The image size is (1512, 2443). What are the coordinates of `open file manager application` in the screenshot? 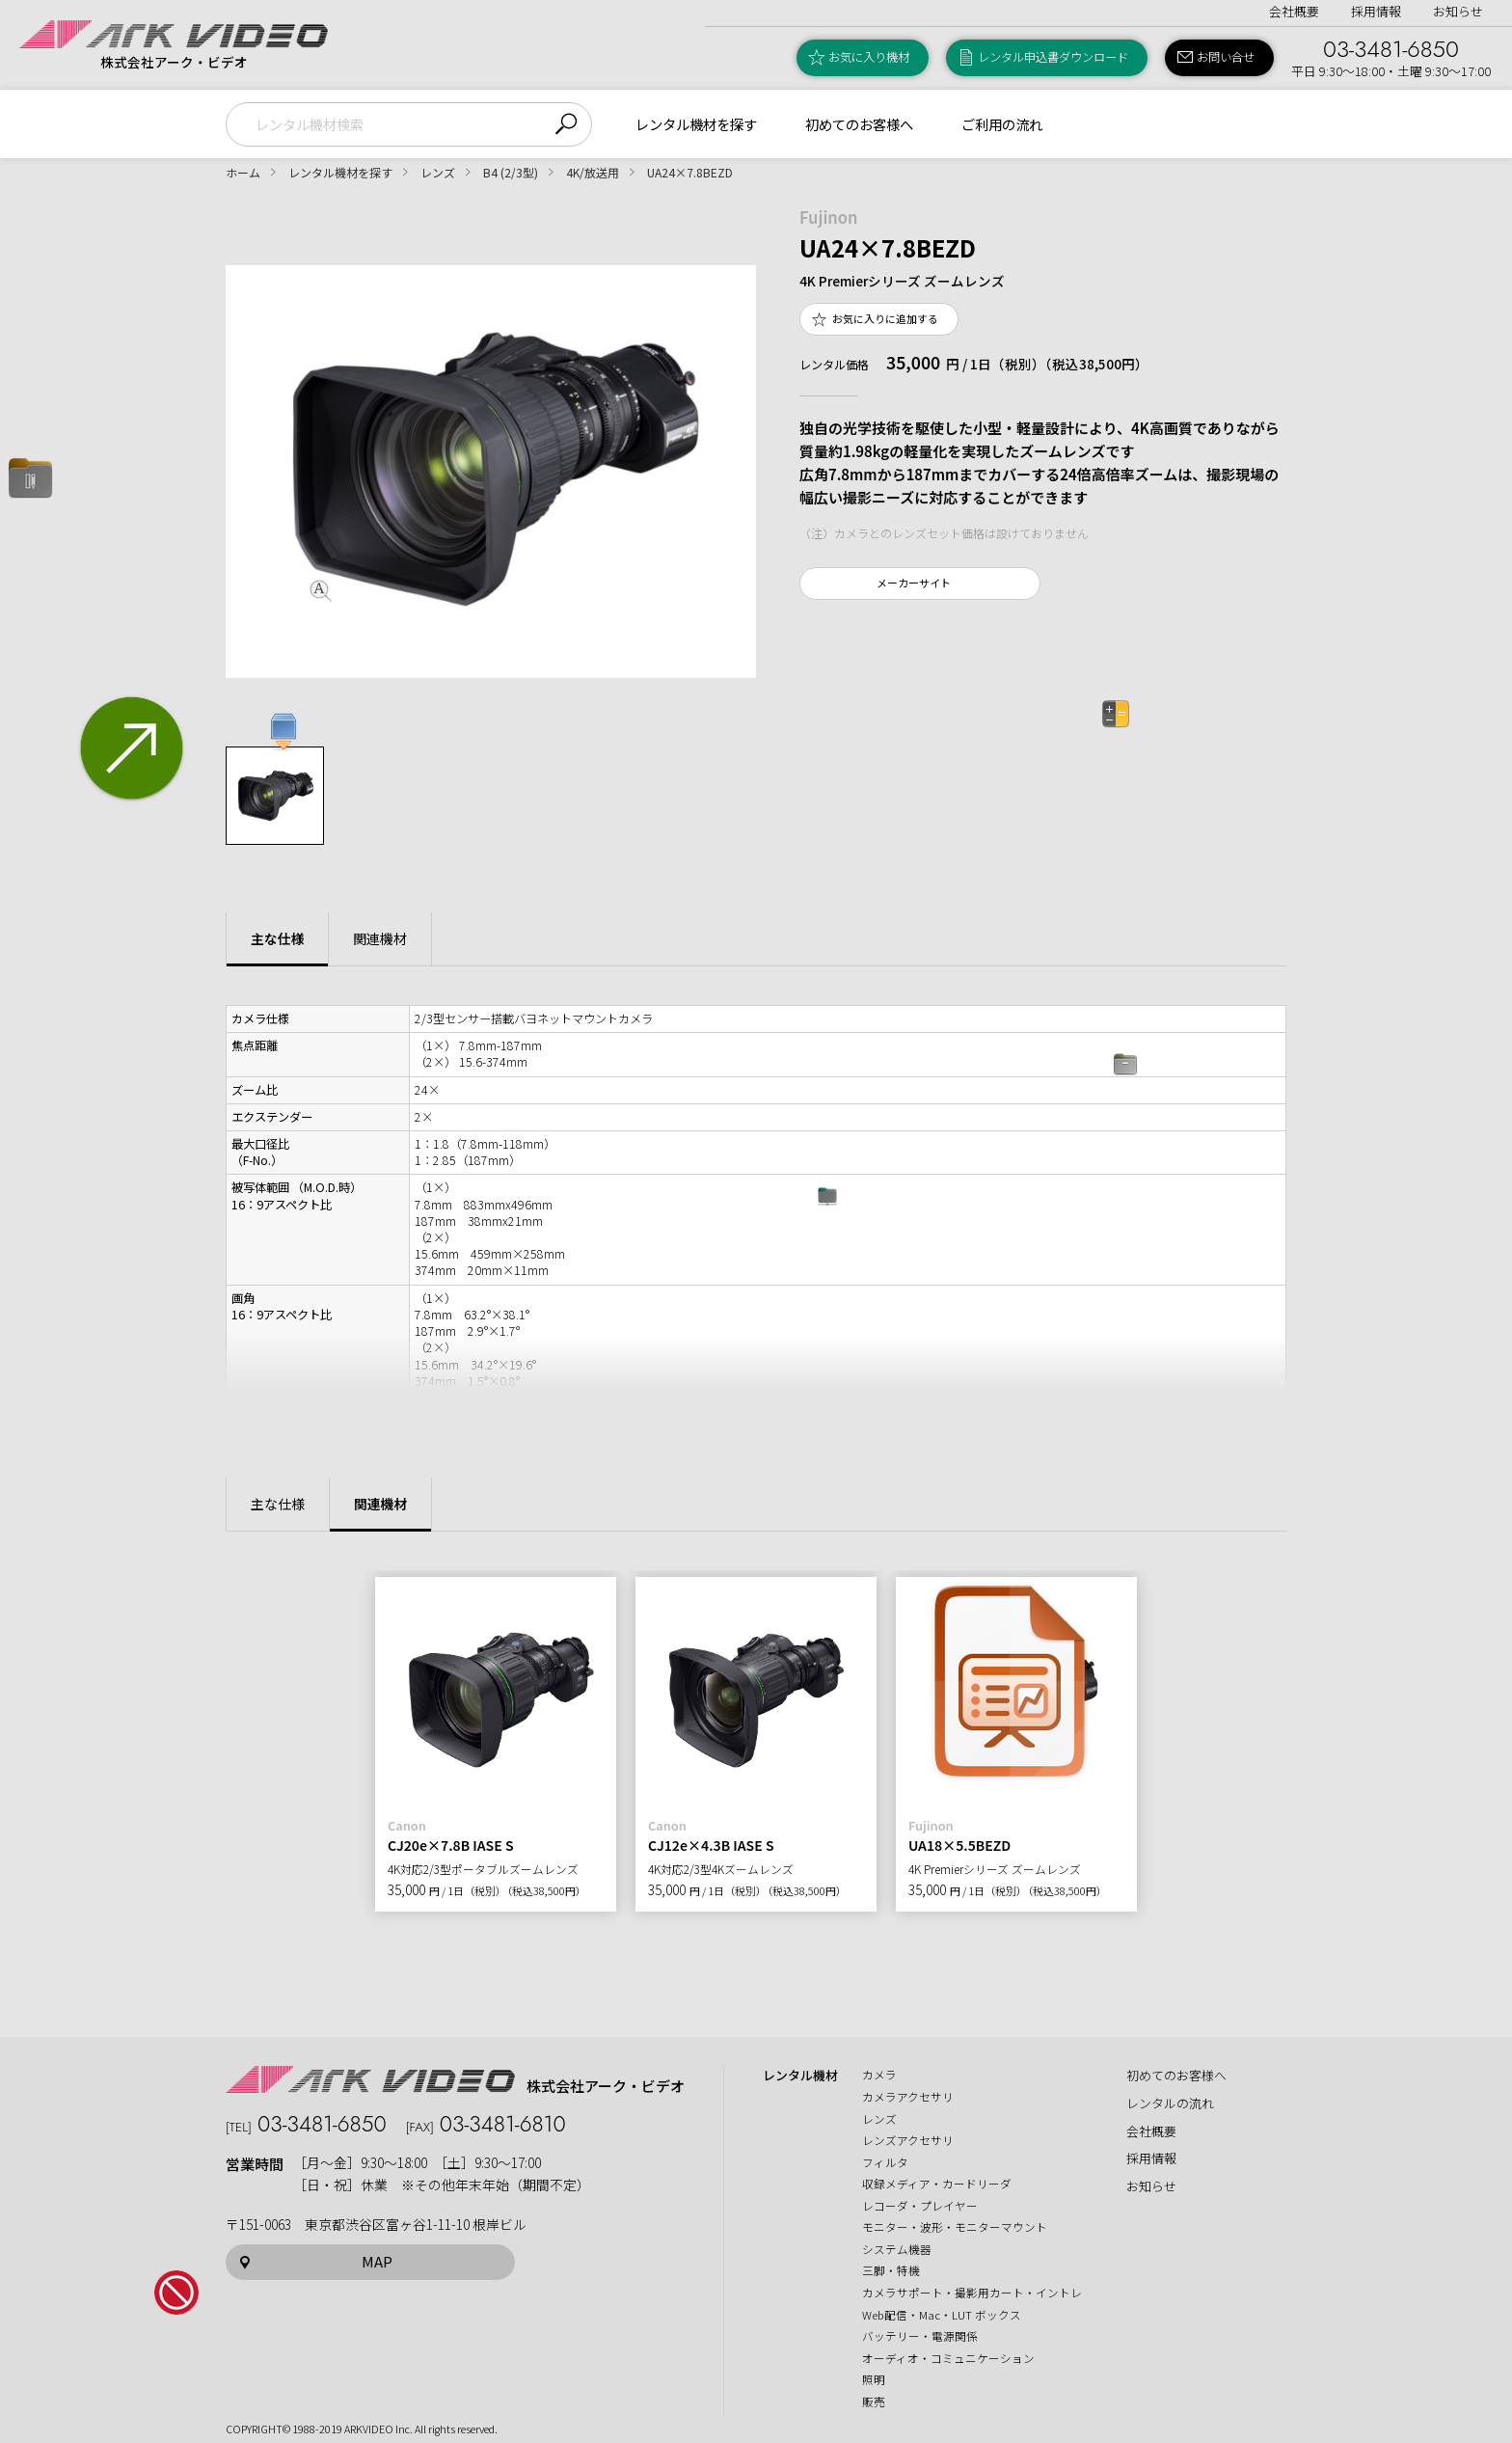 It's located at (1125, 1064).